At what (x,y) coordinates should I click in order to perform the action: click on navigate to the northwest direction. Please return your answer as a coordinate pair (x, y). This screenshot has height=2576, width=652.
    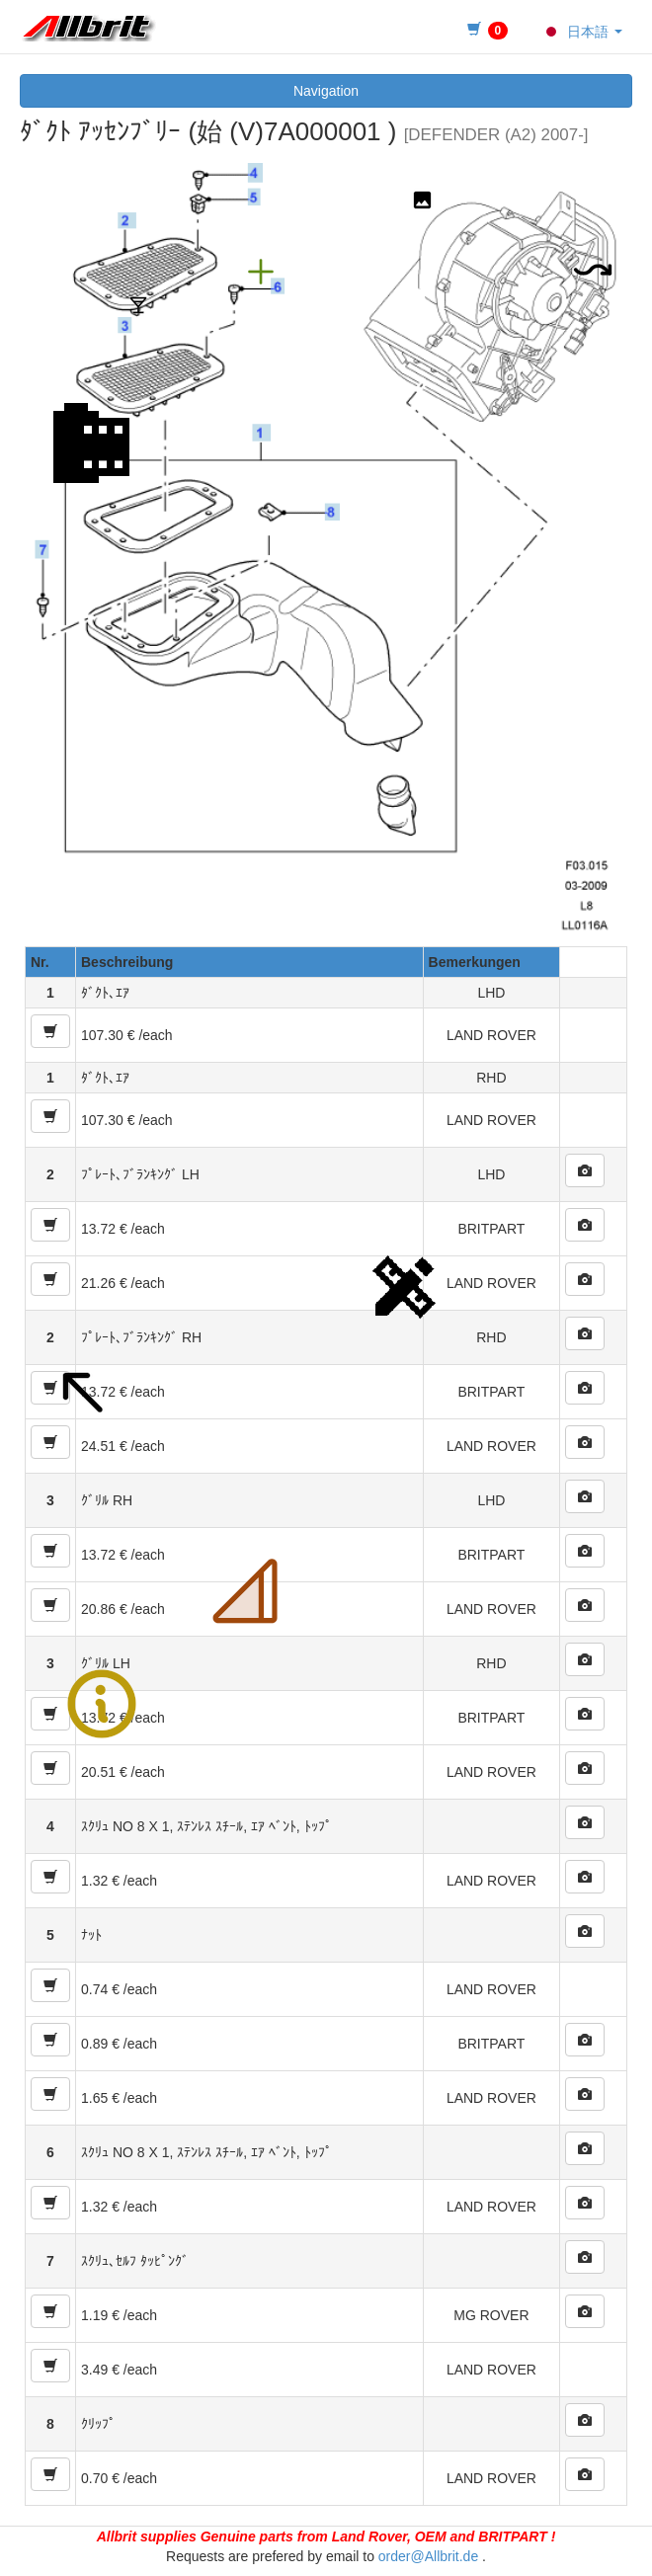
    Looking at the image, I should click on (82, 1392).